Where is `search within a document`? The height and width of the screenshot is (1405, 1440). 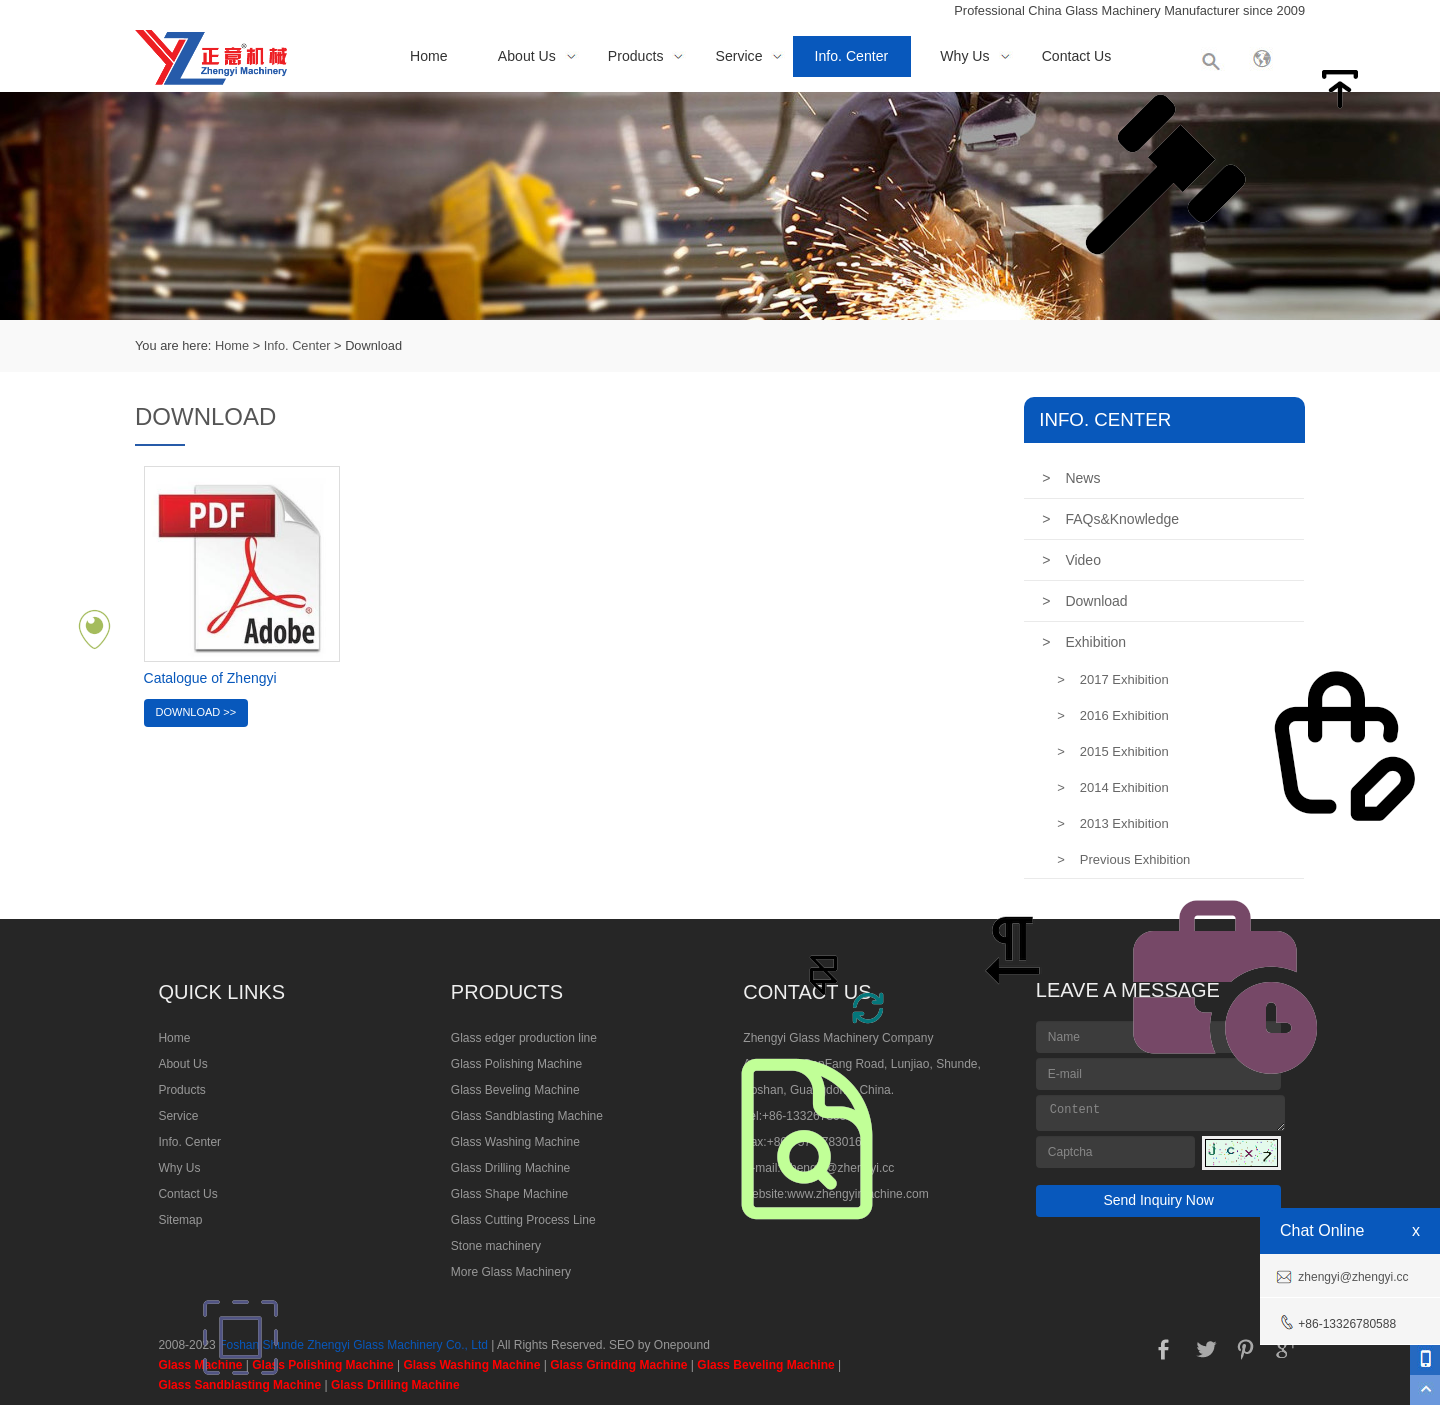 search within a document is located at coordinates (807, 1142).